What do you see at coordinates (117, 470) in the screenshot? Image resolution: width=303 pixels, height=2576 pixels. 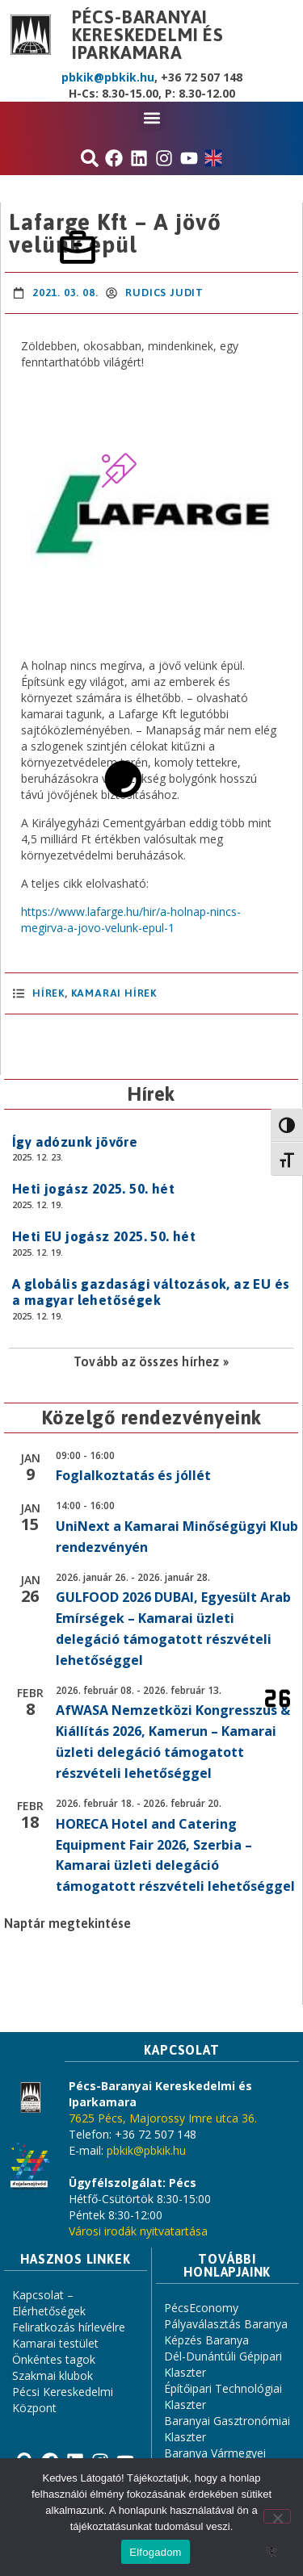 I see `access cricket sports scores or updates` at bounding box center [117, 470].